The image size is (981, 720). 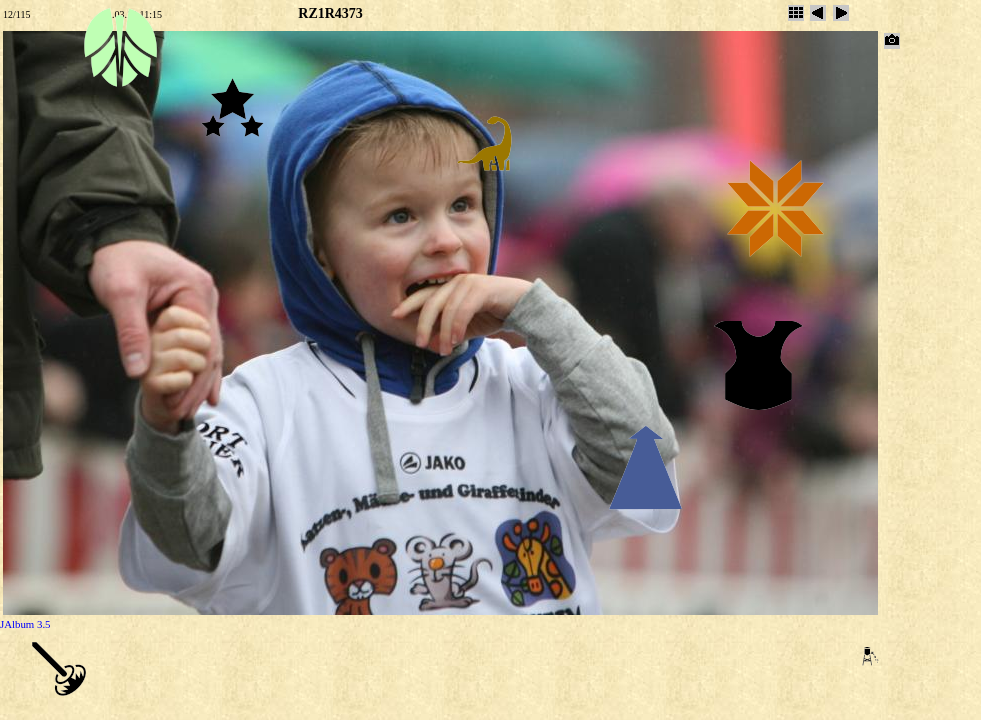 What do you see at coordinates (645, 467) in the screenshot?
I see `increase thrust or acceleration` at bounding box center [645, 467].